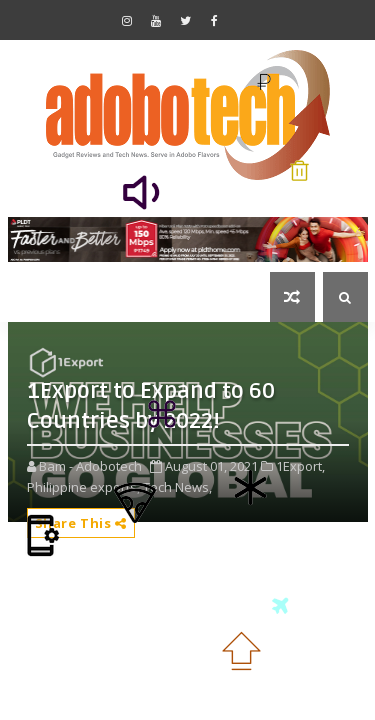  I want to click on enable airplane mode, so click(280, 605).